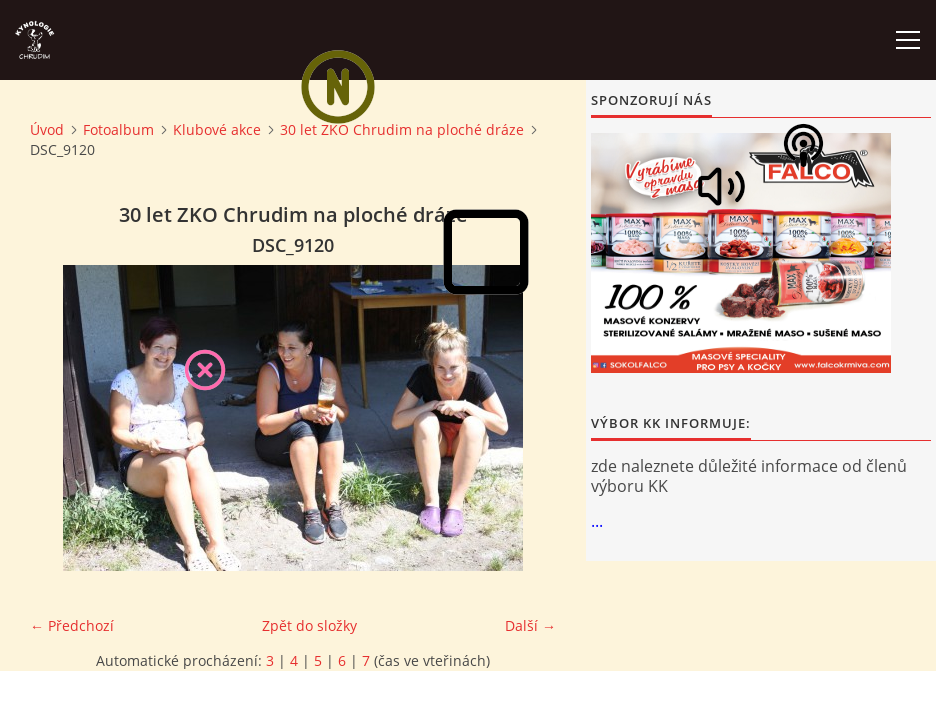 The height and width of the screenshot is (720, 936). Describe the element at coordinates (486, 252) in the screenshot. I see `unchecked checkbox or selection state` at that location.